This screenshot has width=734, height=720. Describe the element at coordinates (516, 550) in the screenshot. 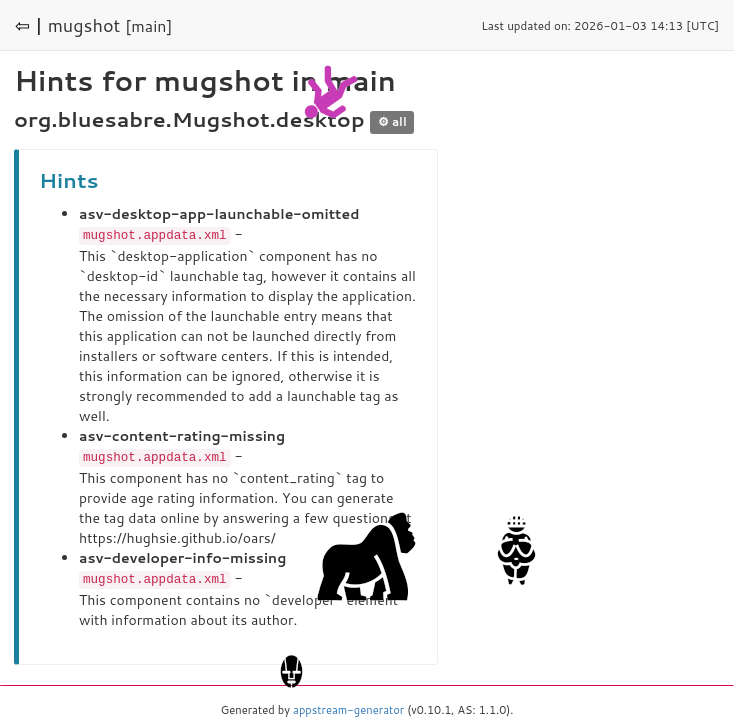

I see `view artifact or historical item details` at that location.